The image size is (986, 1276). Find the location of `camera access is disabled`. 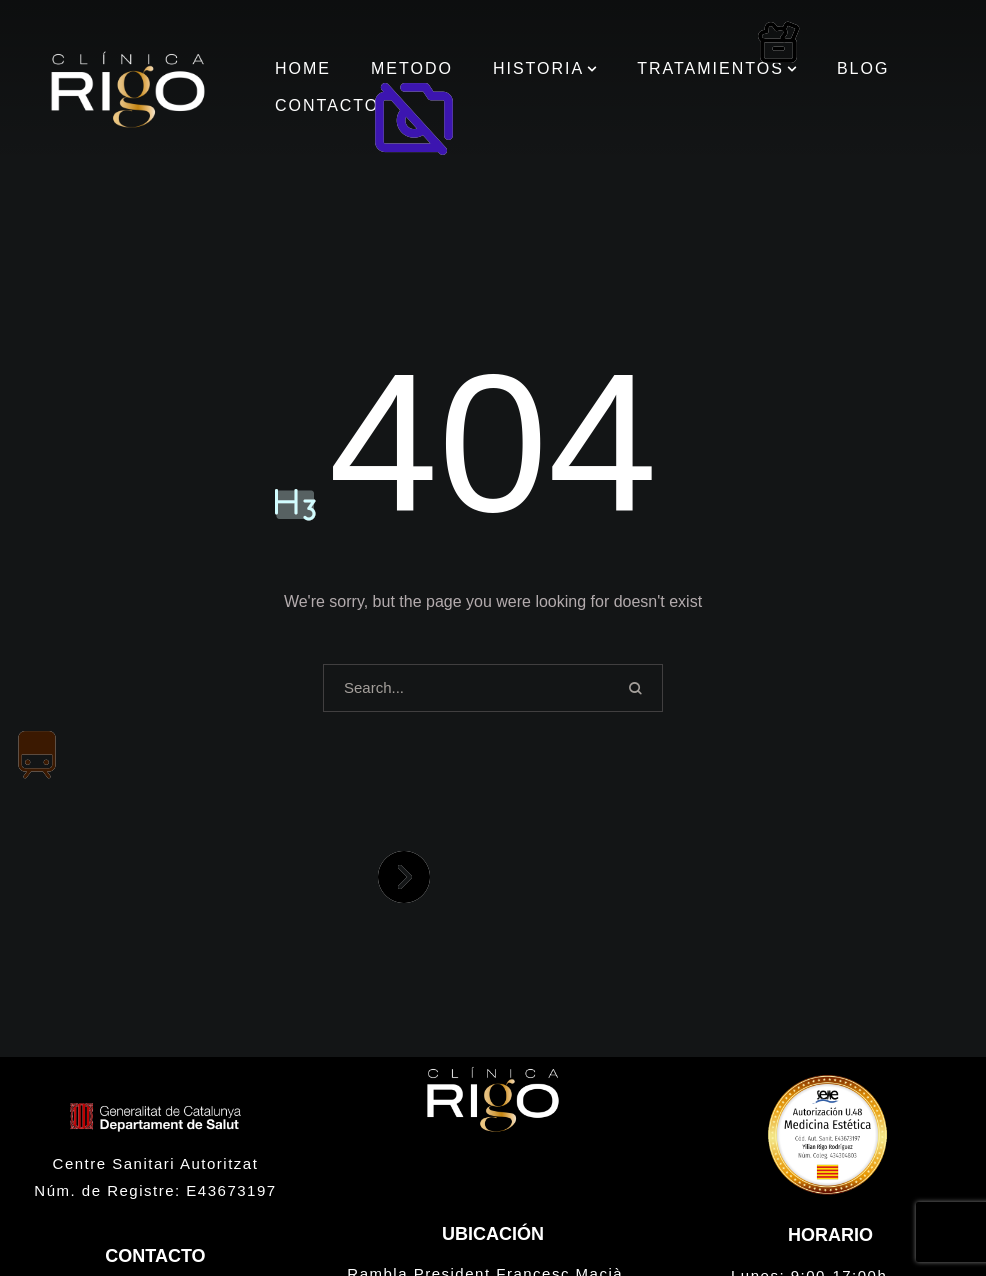

camera access is disabled is located at coordinates (414, 119).